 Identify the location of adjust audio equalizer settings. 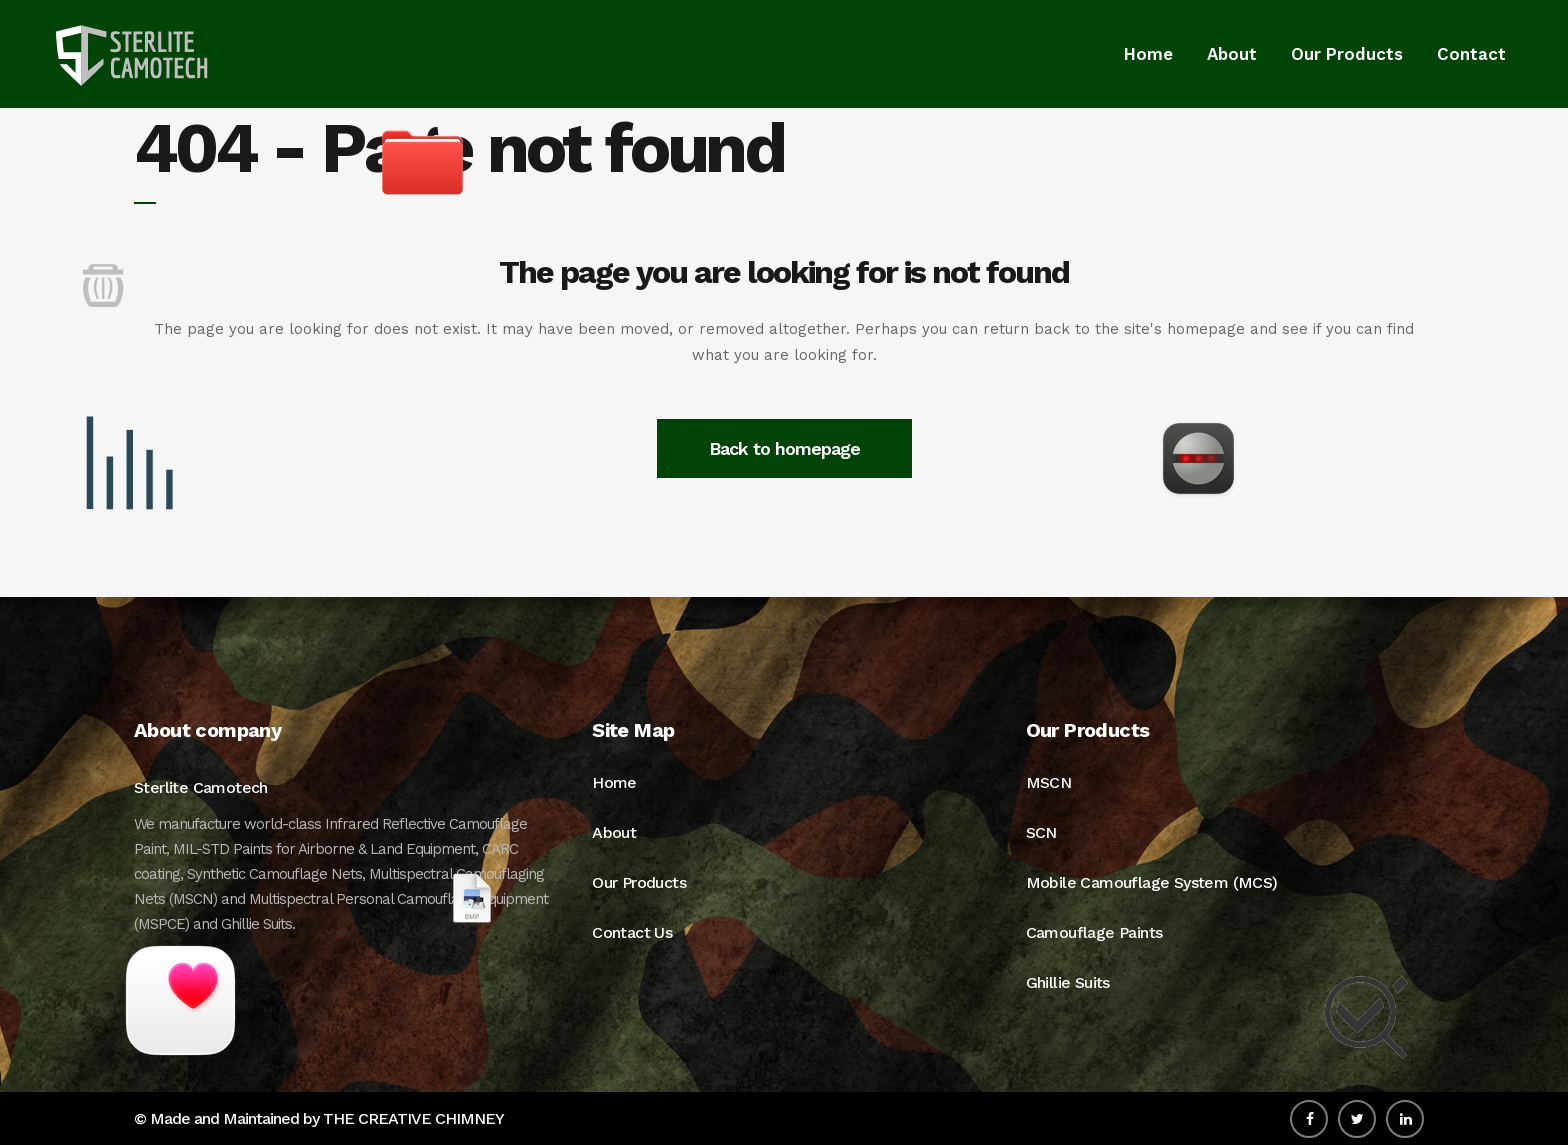
(133, 463).